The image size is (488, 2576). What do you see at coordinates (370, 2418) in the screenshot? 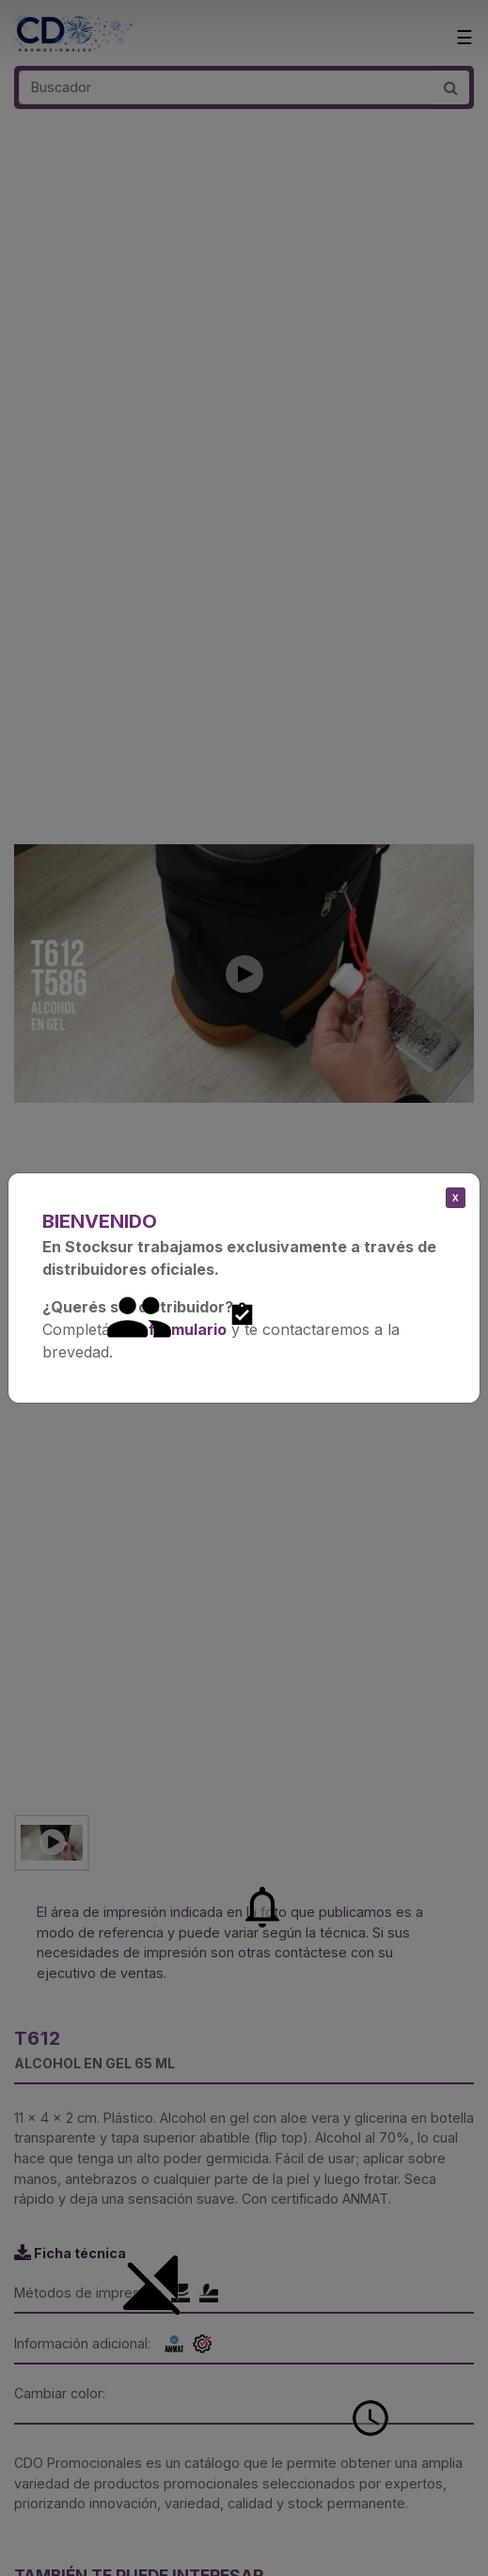
I see `save item to watch later` at bounding box center [370, 2418].